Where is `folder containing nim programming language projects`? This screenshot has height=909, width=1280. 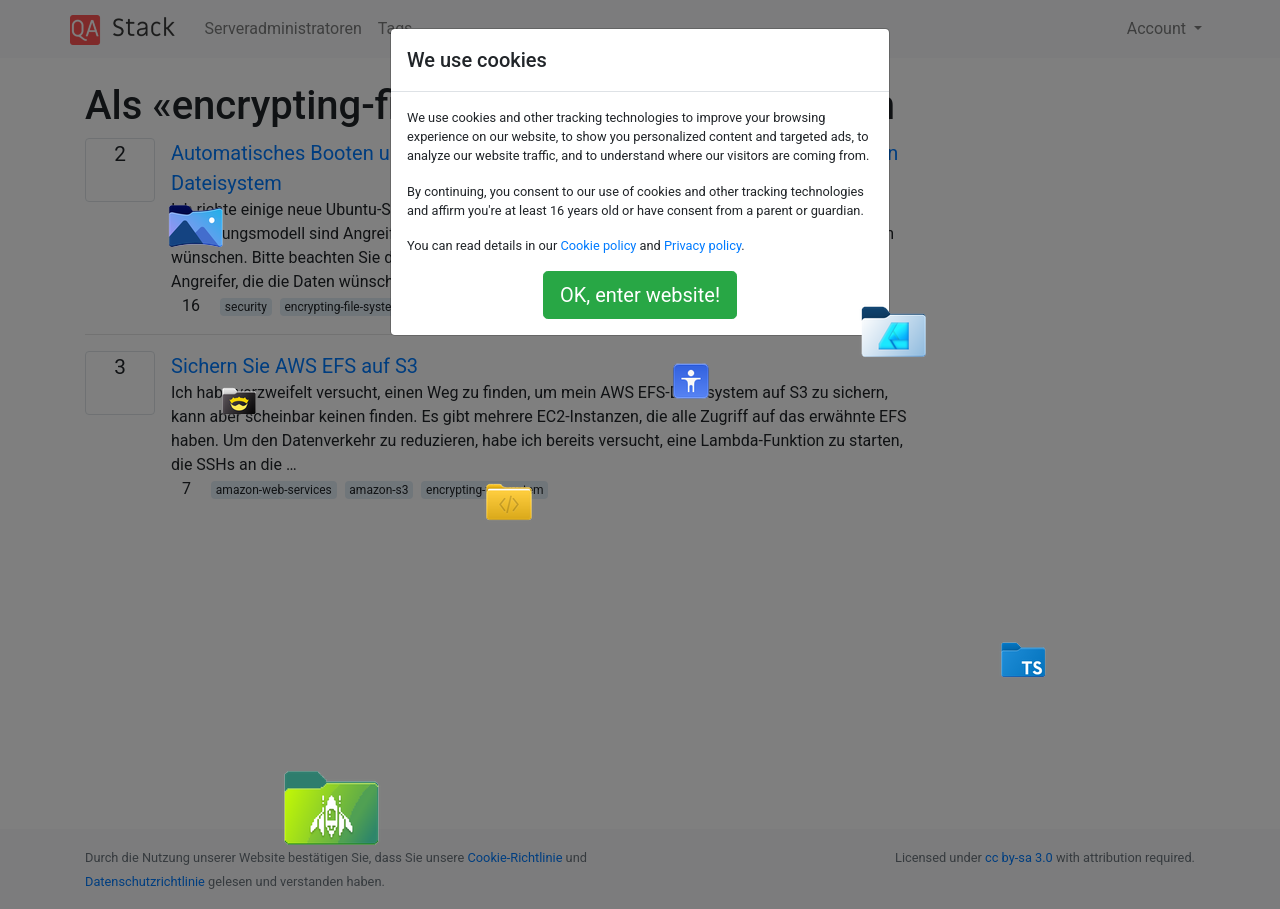 folder containing nim programming language projects is located at coordinates (239, 402).